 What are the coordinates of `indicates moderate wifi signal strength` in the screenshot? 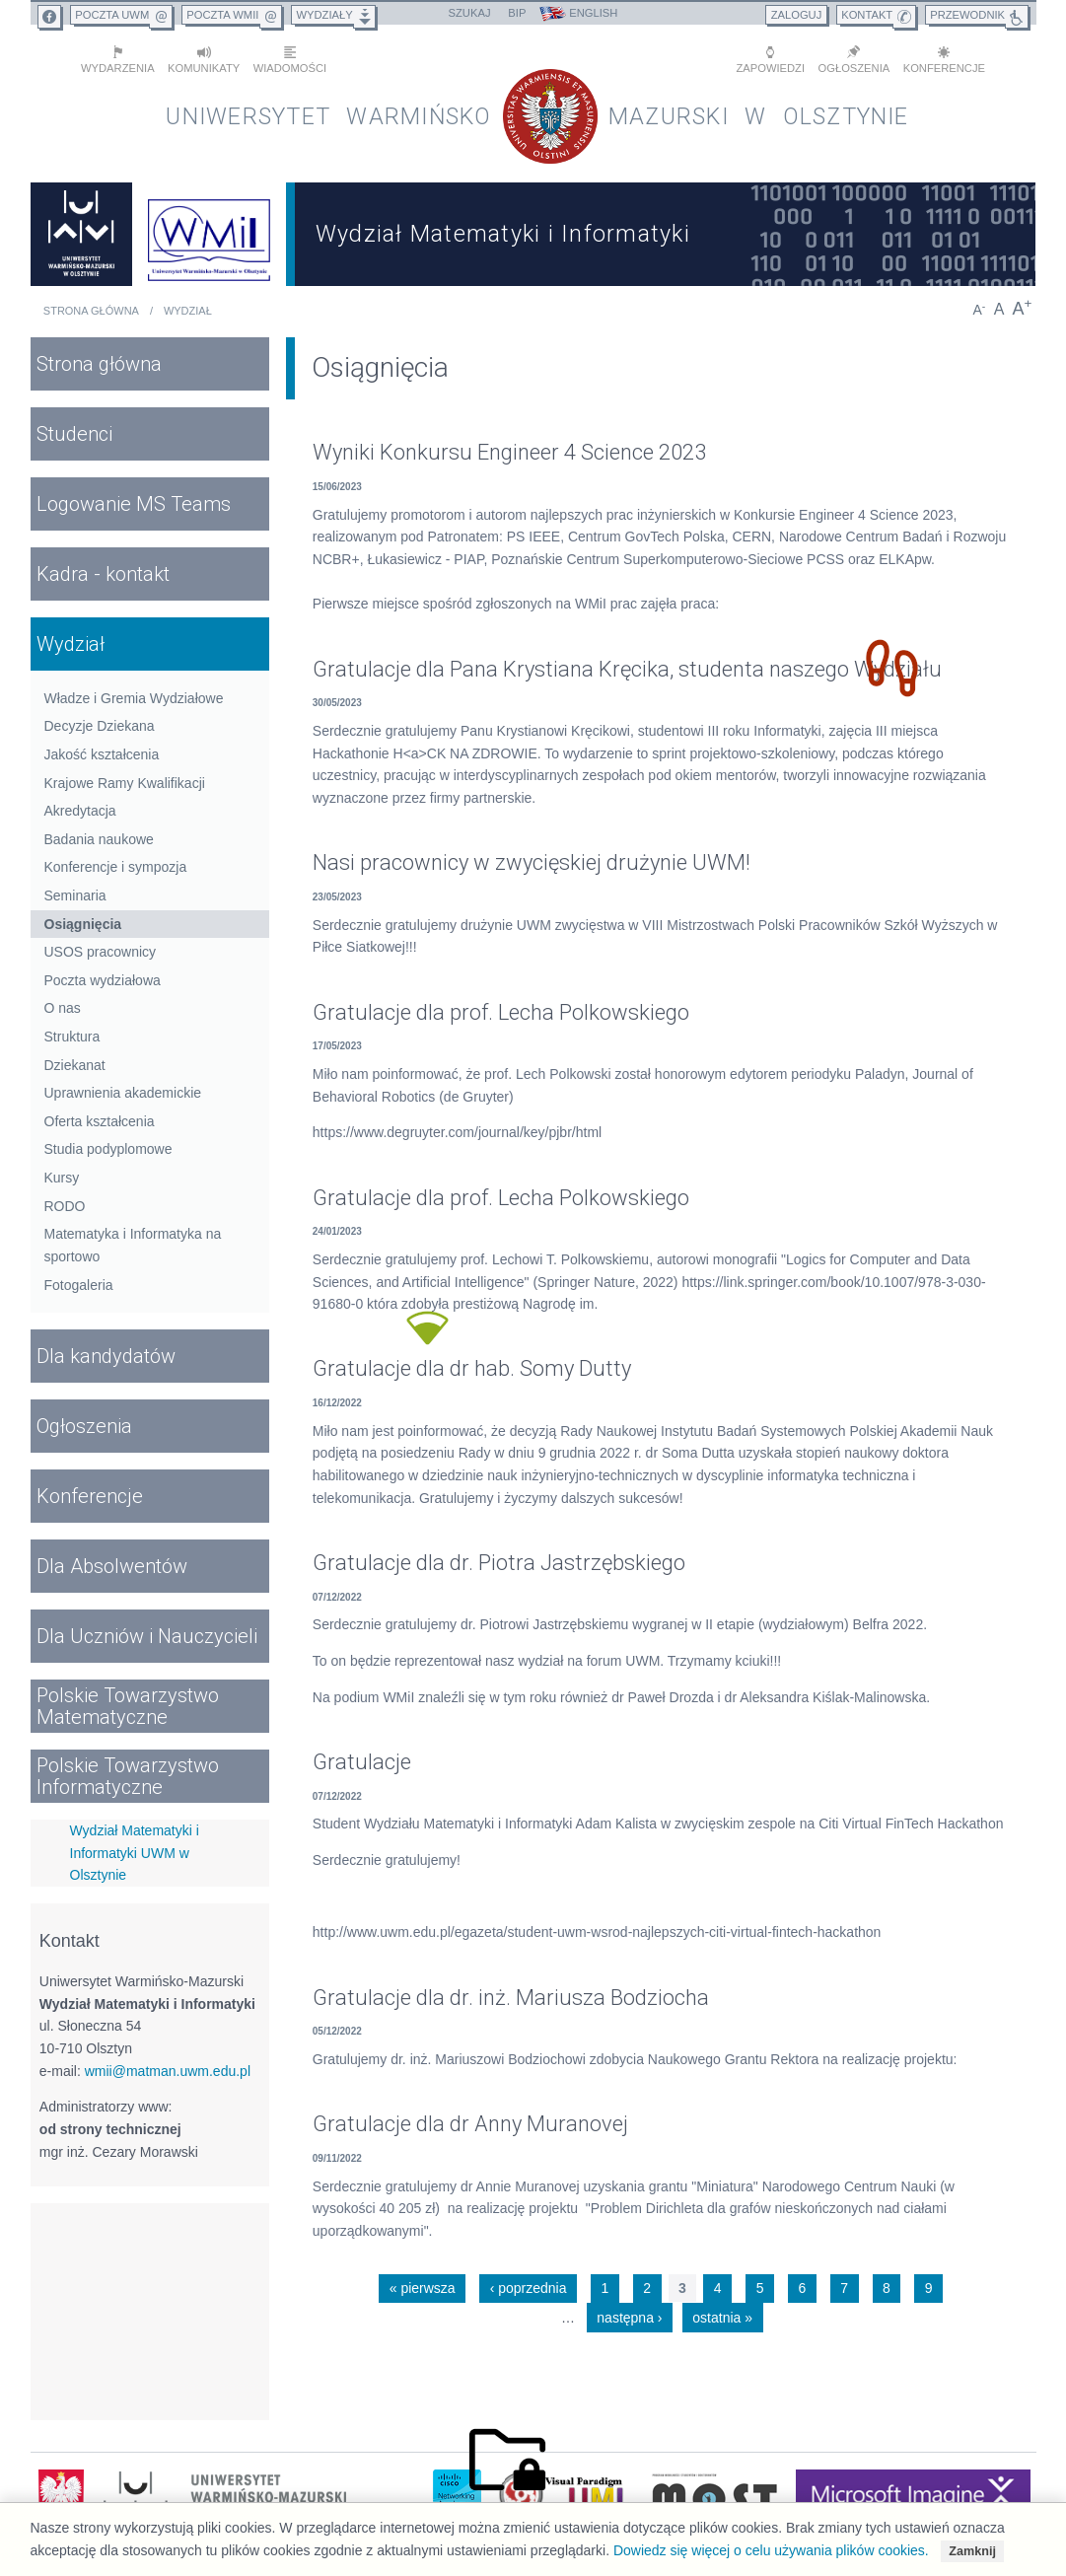 It's located at (427, 1327).